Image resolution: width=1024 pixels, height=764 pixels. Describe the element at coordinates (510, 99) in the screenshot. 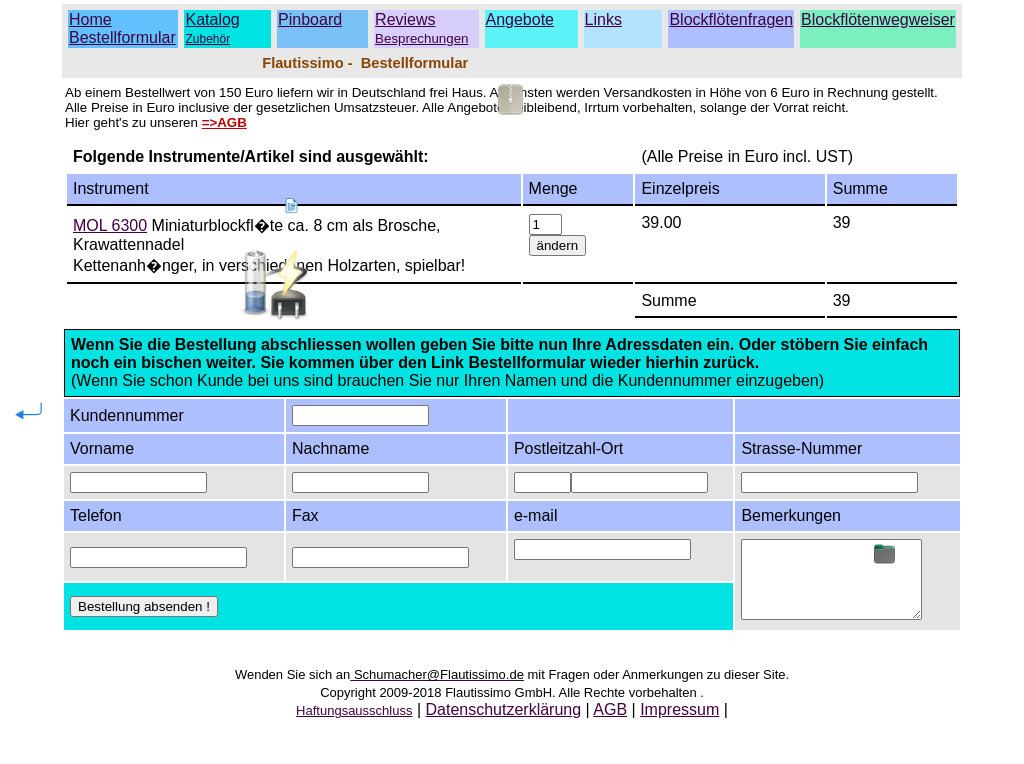

I see `open archive manager to compress or extract files` at that location.